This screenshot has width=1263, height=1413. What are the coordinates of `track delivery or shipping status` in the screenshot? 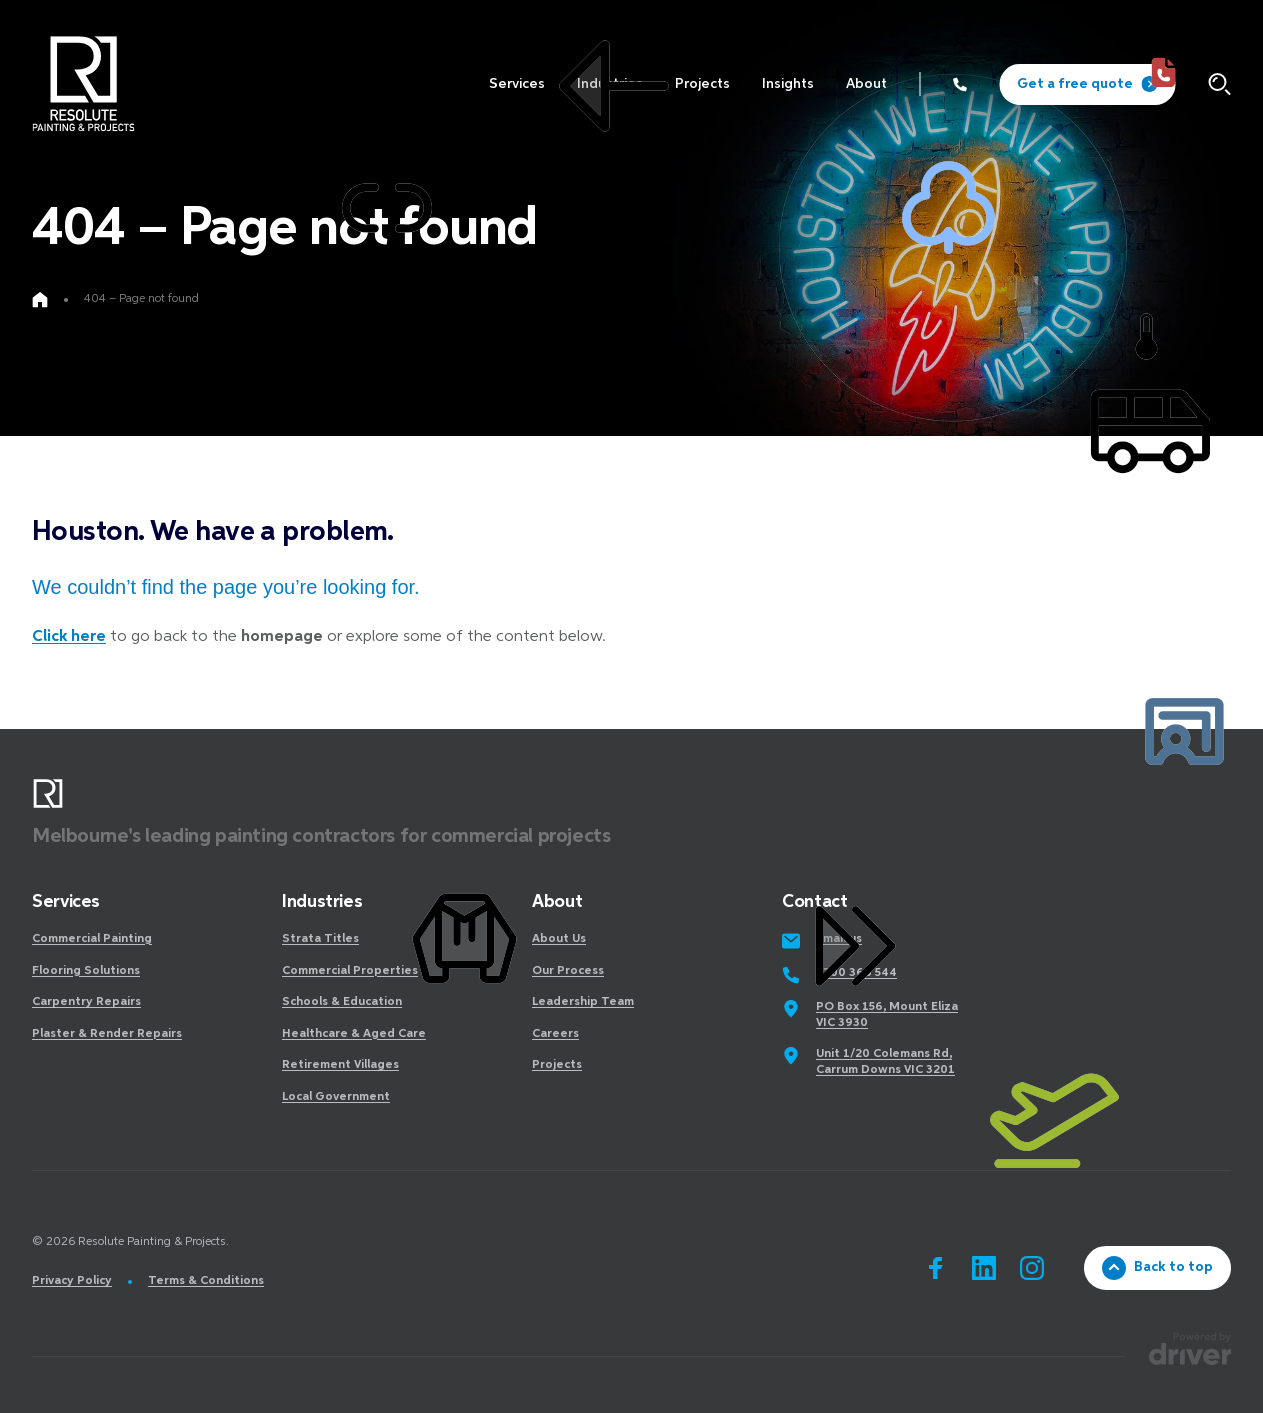 It's located at (1146, 429).